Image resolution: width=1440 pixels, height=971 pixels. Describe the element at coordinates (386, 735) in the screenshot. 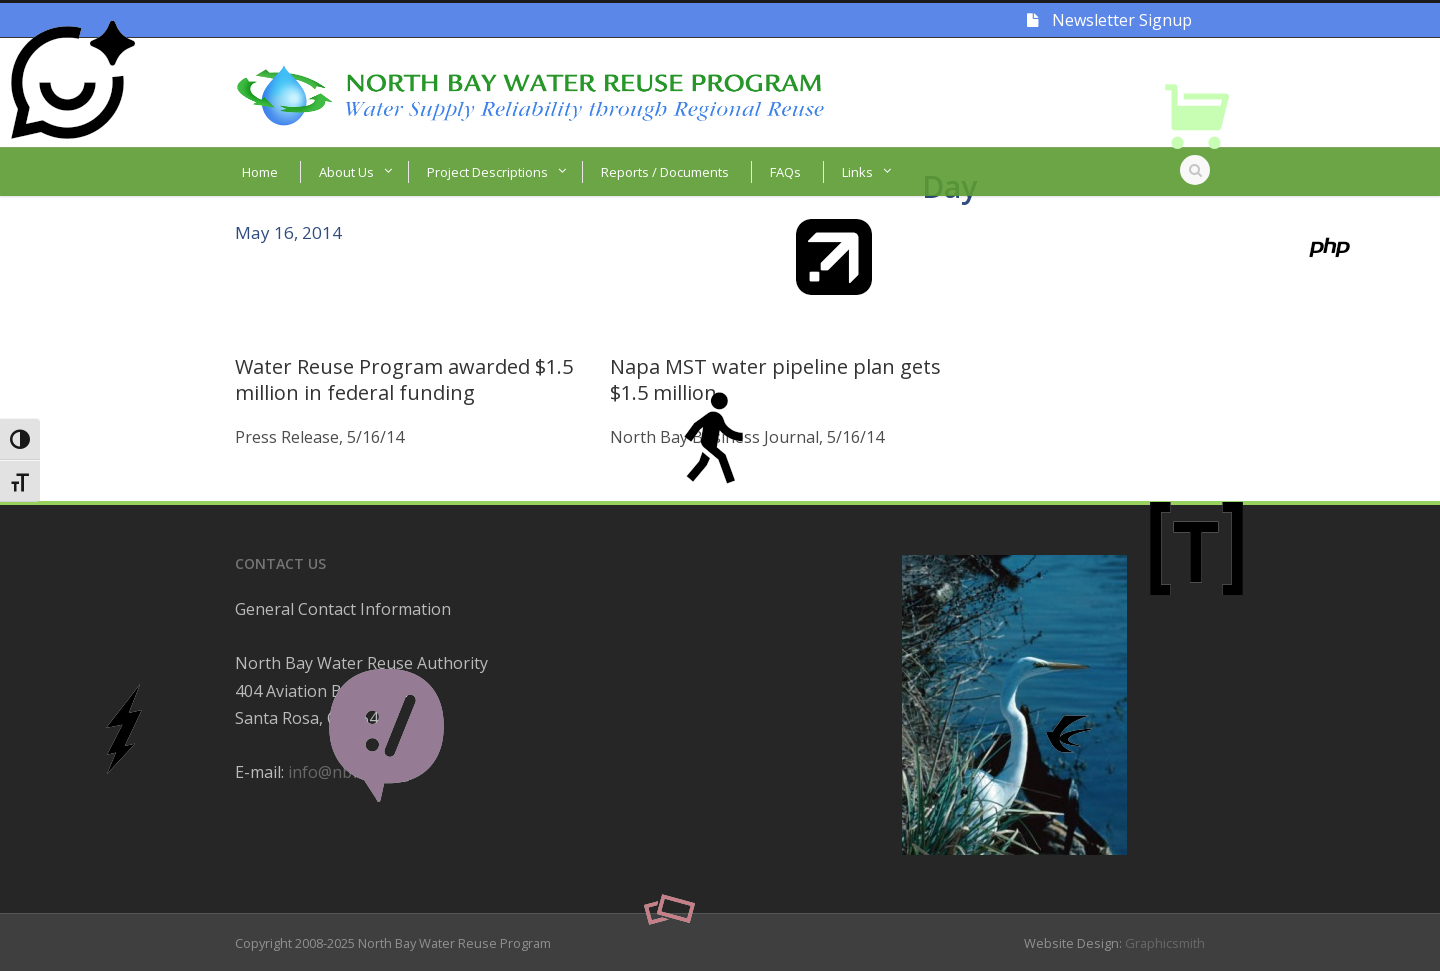

I see `open the devRant app` at that location.